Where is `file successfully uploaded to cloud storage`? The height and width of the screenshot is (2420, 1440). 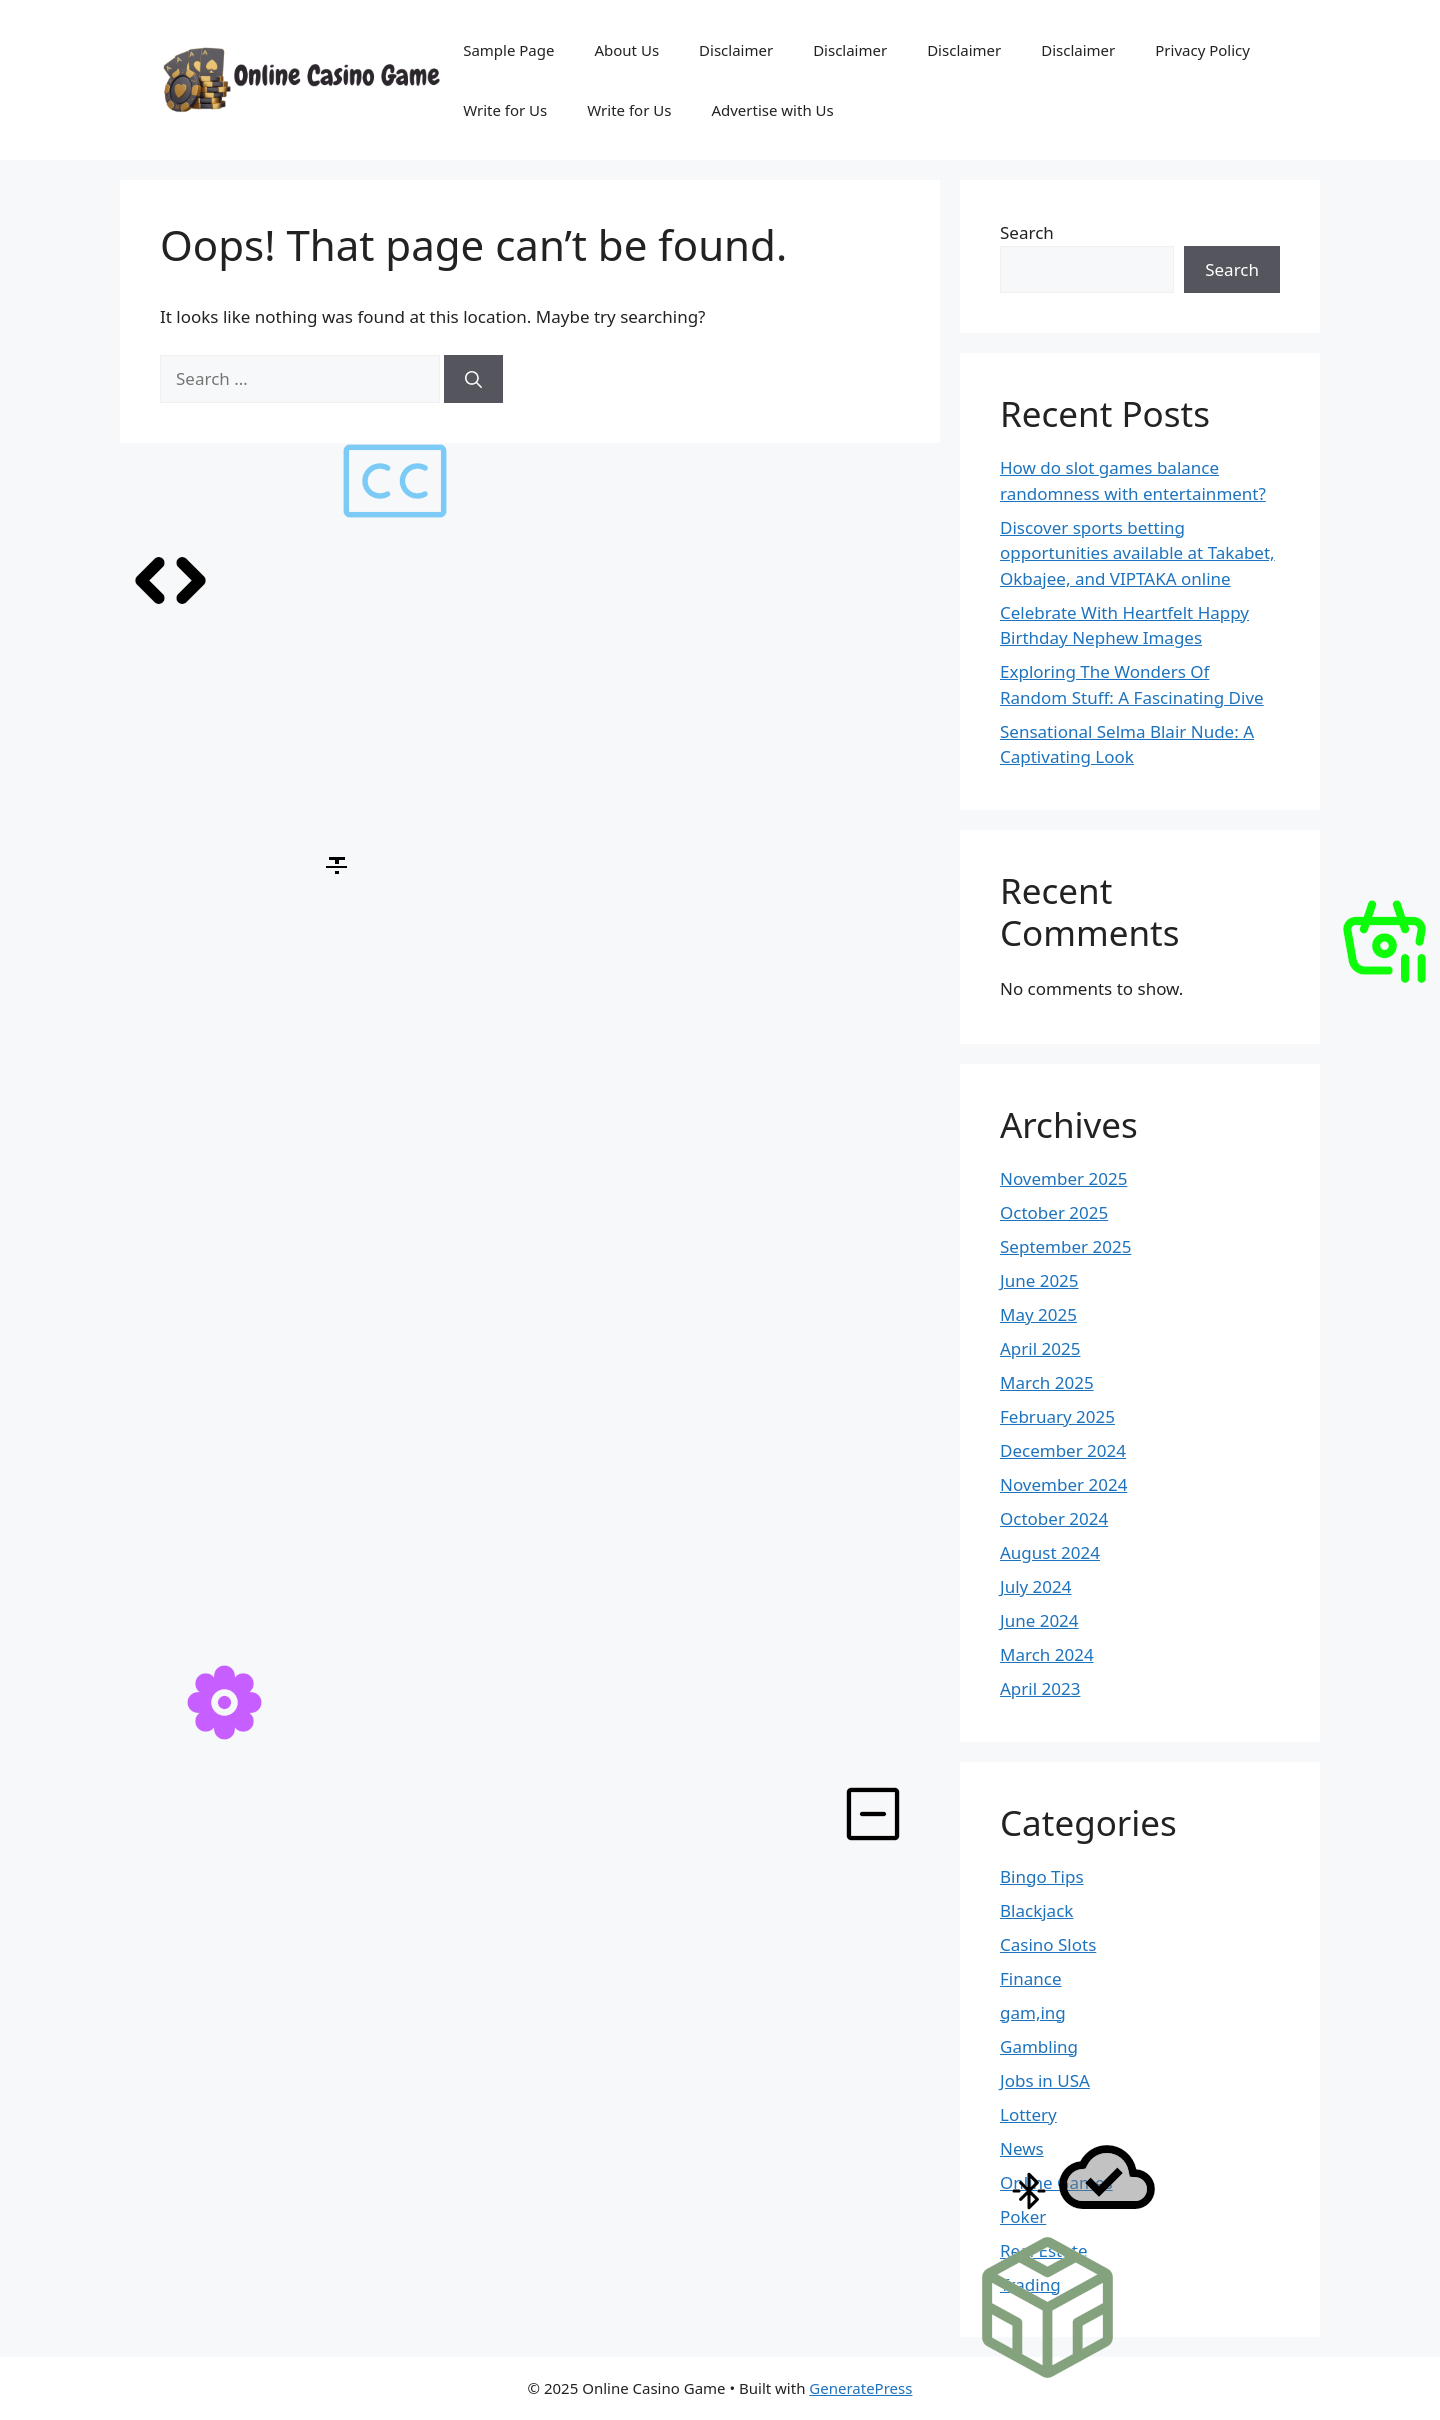 file successfully uploaded to cloud storage is located at coordinates (1107, 2177).